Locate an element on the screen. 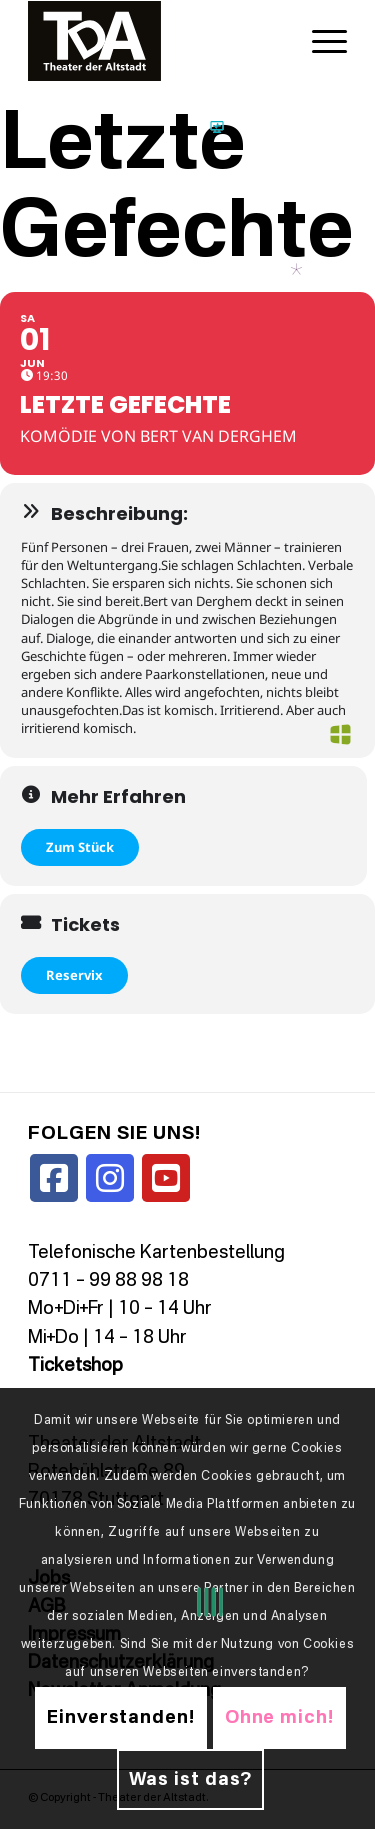  indicates a count or tally of four items is located at coordinates (210, 1602).